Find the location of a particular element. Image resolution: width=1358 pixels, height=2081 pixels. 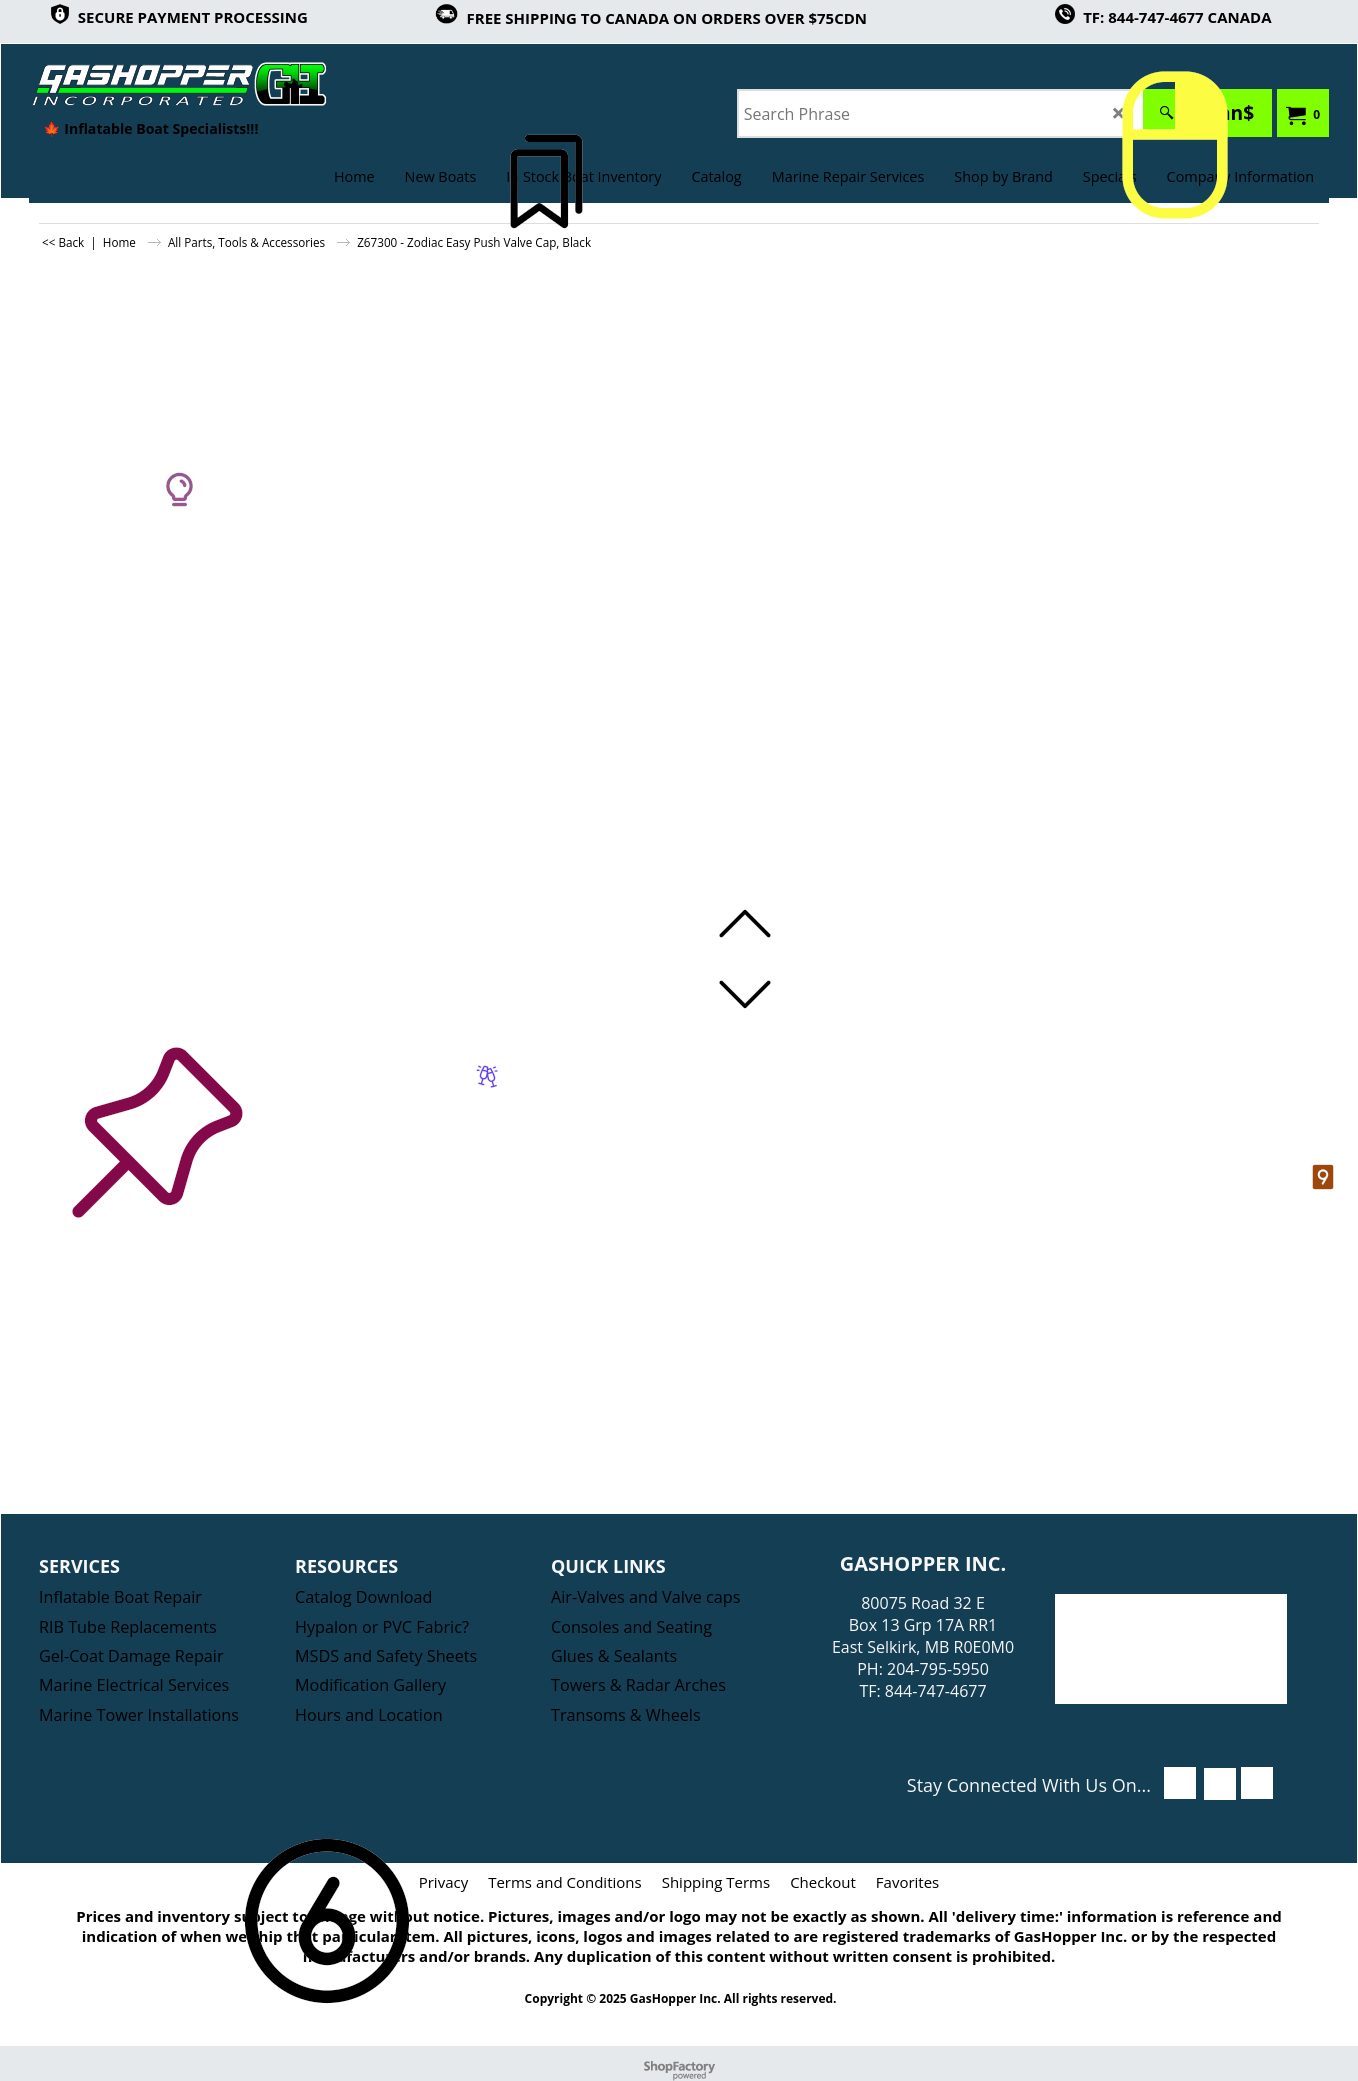

celebrate an achievement or milestone is located at coordinates (487, 1076).